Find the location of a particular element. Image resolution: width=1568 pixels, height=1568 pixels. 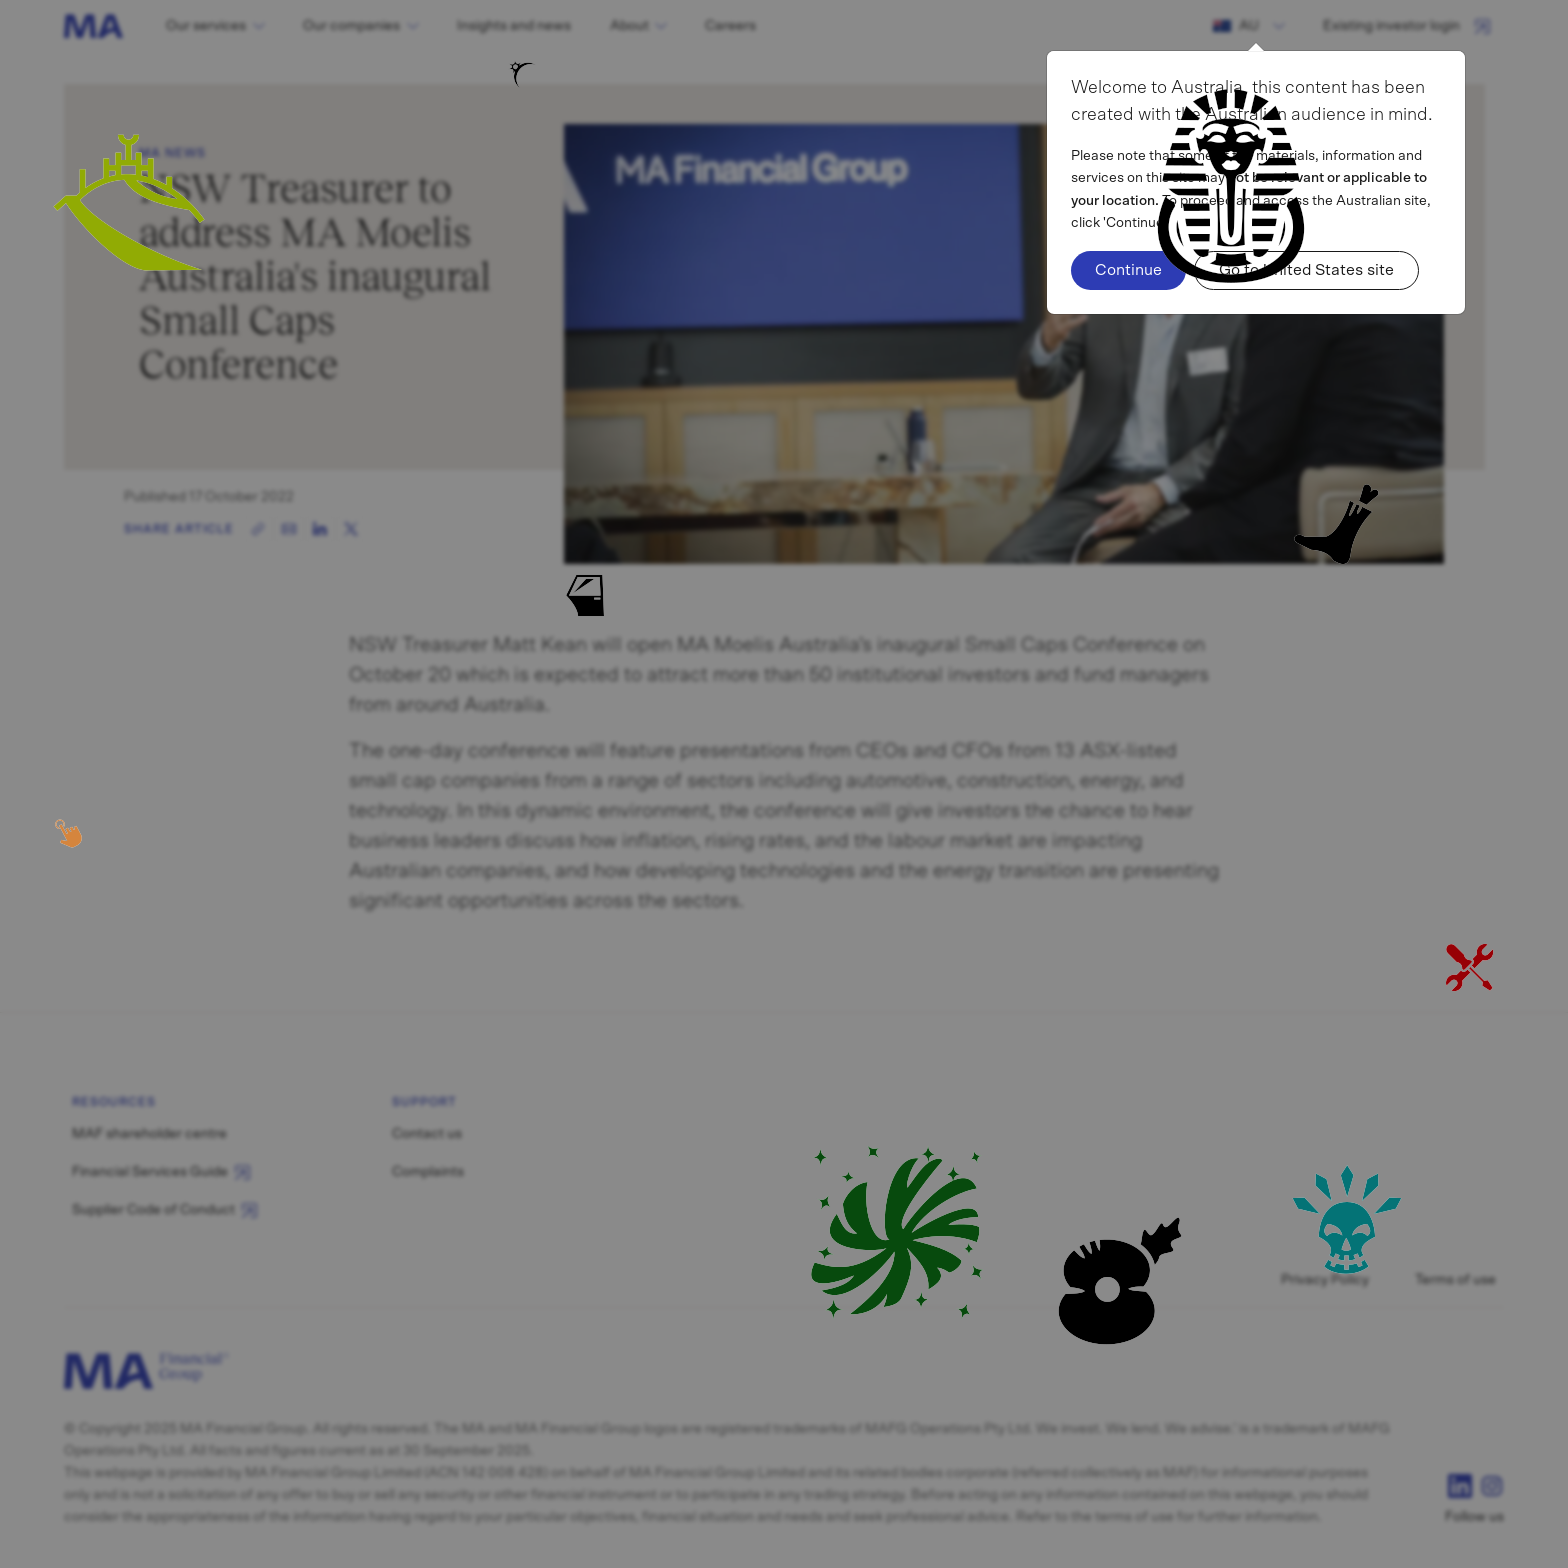

access space or astronomy-themed content is located at coordinates (896, 1232).